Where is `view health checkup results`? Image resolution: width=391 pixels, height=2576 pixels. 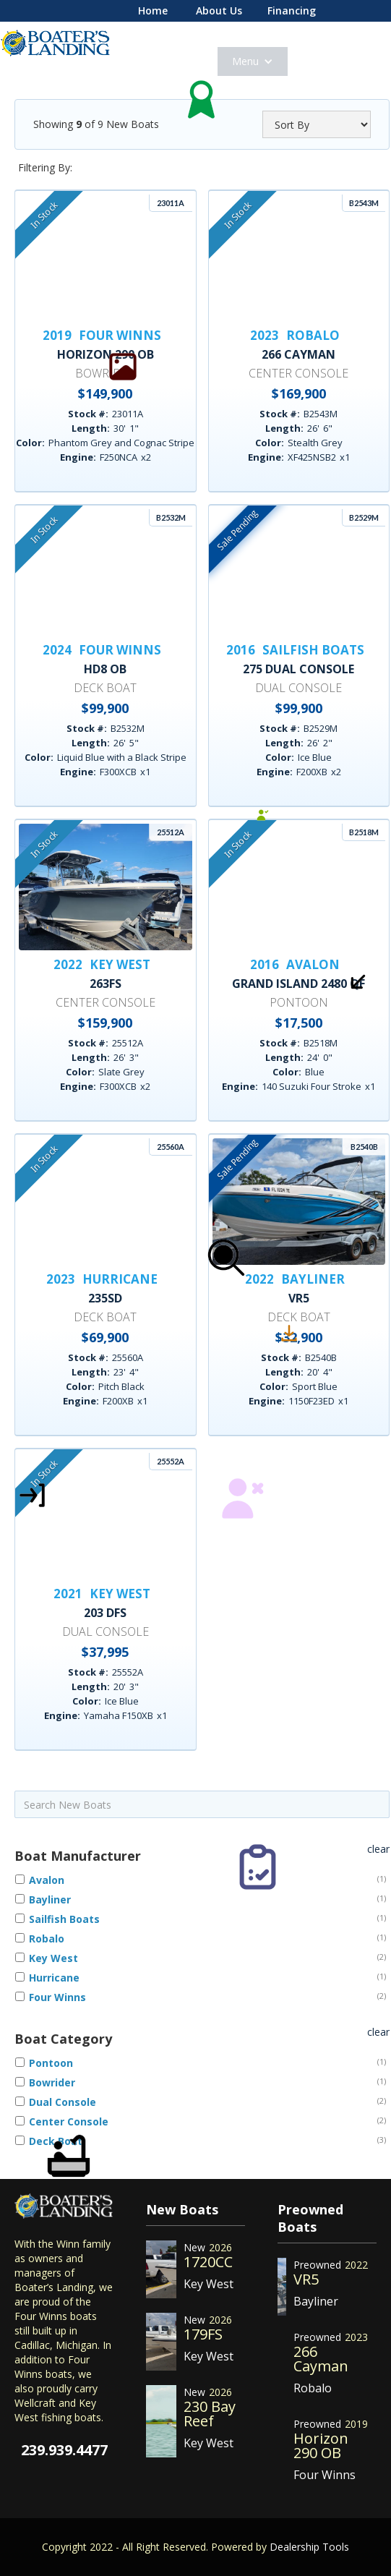
view health checkup results is located at coordinates (257, 1867).